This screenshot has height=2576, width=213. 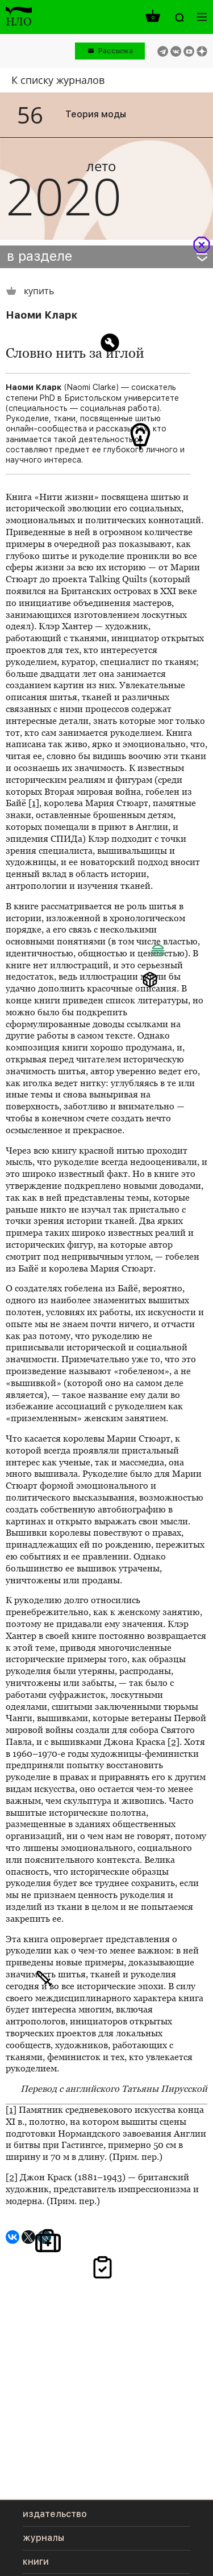 What do you see at coordinates (102, 2267) in the screenshot?
I see `mark task as complete` at bounding box center [102, 2267].